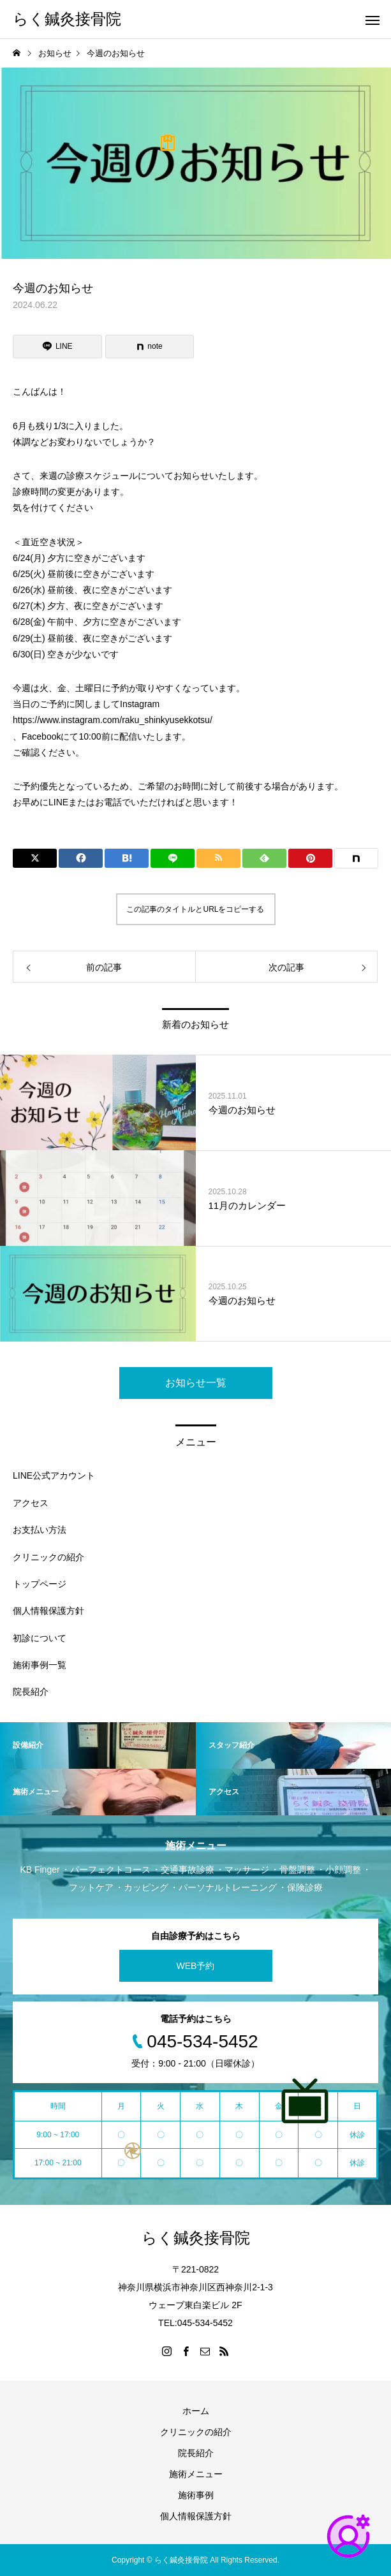 The width and height of the screenshot is (391, 2576). I want to click on access user profile settings, so click(348, 2536).